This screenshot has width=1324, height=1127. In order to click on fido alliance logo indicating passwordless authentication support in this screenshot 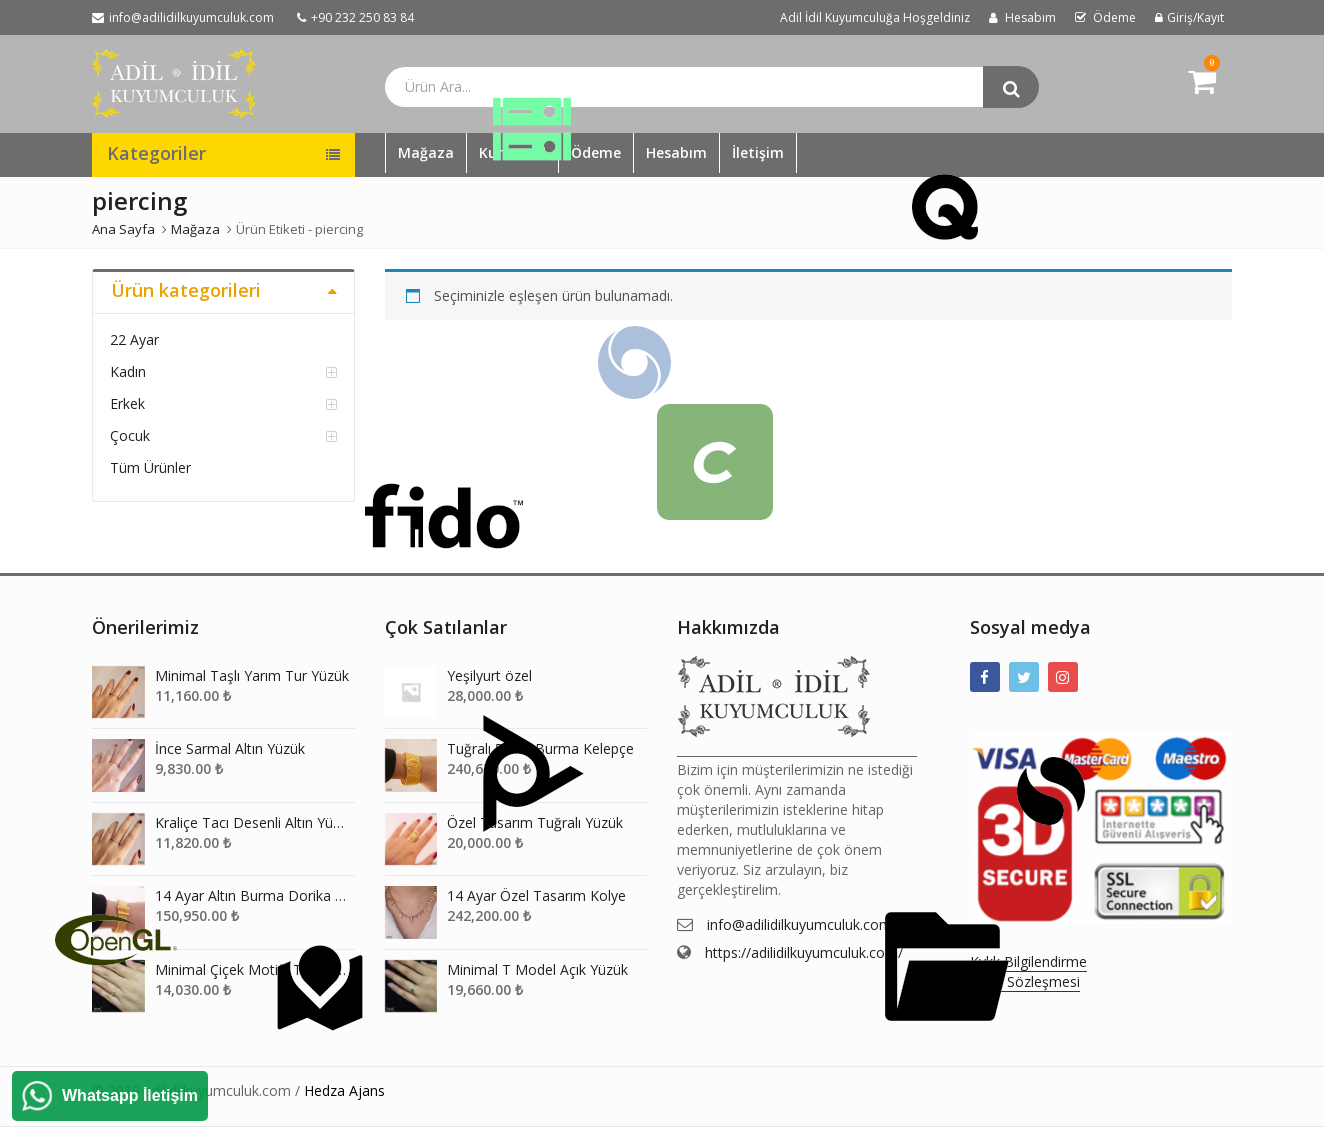, I will do `click(444, 516)`.